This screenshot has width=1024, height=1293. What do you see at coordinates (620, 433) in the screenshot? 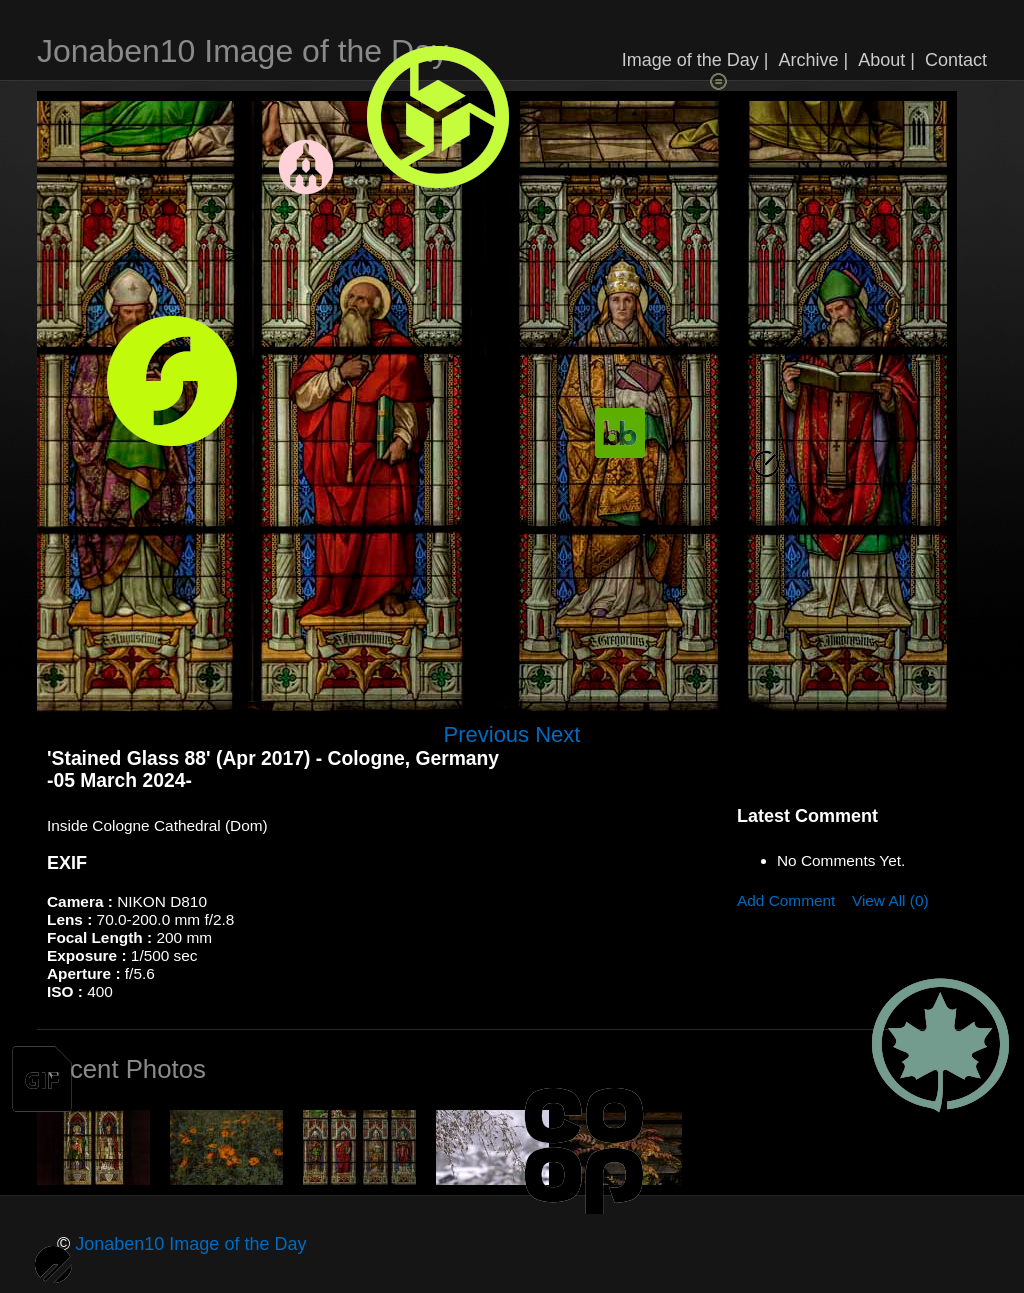
I see `budibase app or service logo` at bounding box center [620, 433].